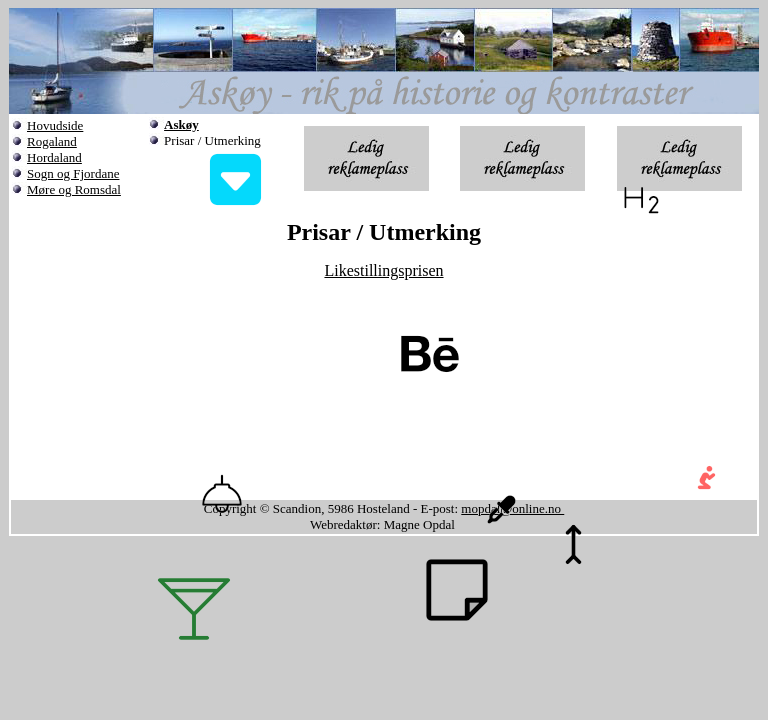 This screenshot has width=768, height=720. I want to click on format text as heading level 2, so click(639, 199).